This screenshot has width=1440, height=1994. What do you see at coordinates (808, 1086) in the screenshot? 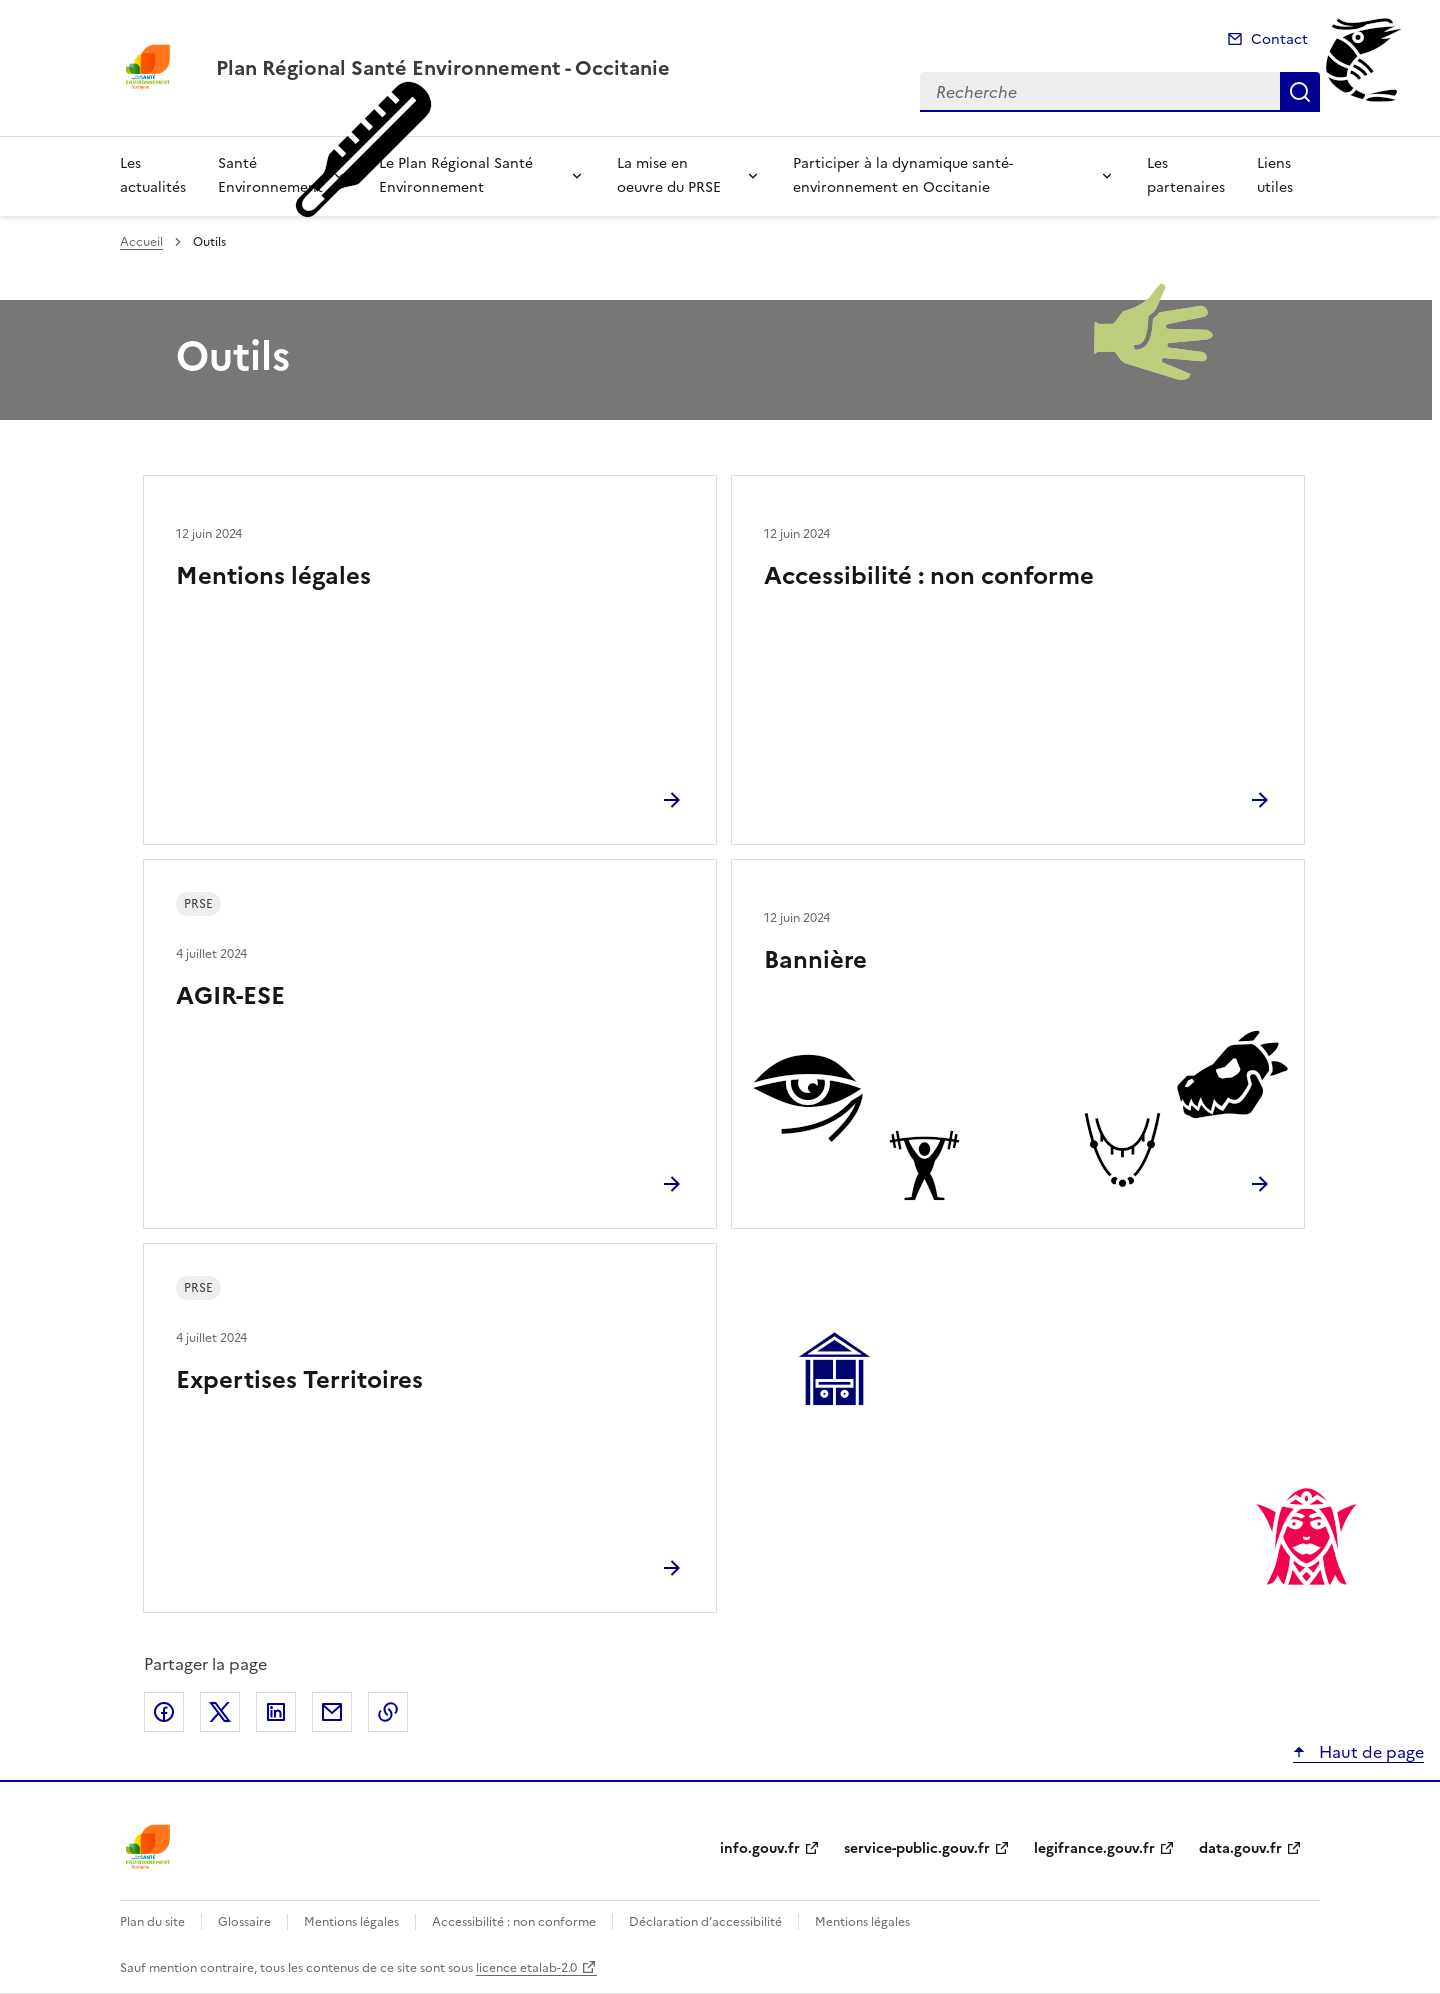
I see `indicates eye strain or fatigue warning` at bounding box center [808, 1086].